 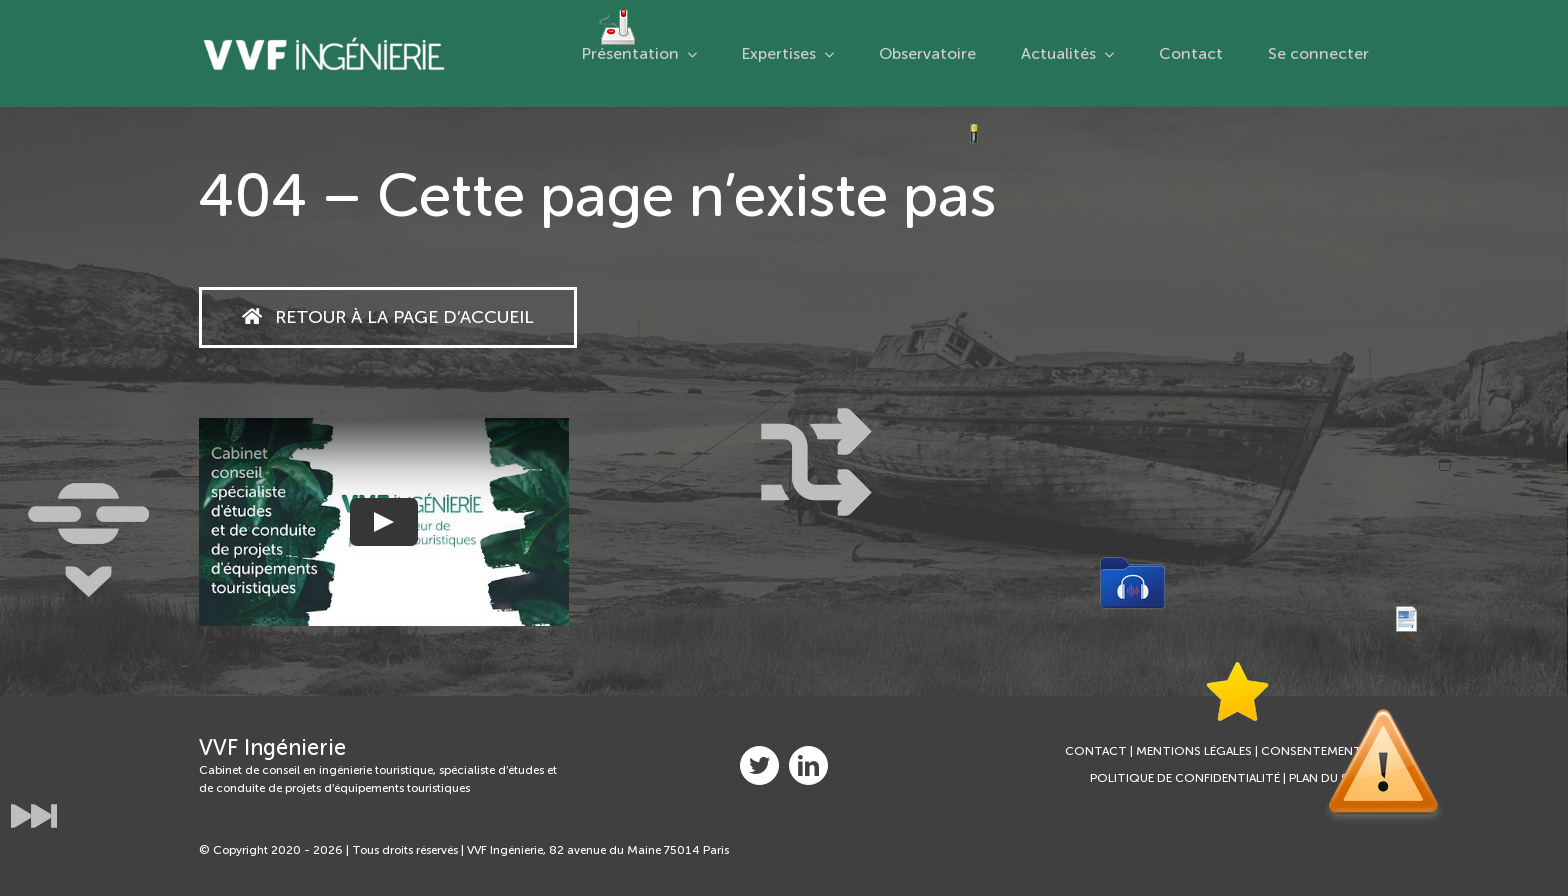 I want to click on open games and entertainment applications, so click(x=618, y=28).